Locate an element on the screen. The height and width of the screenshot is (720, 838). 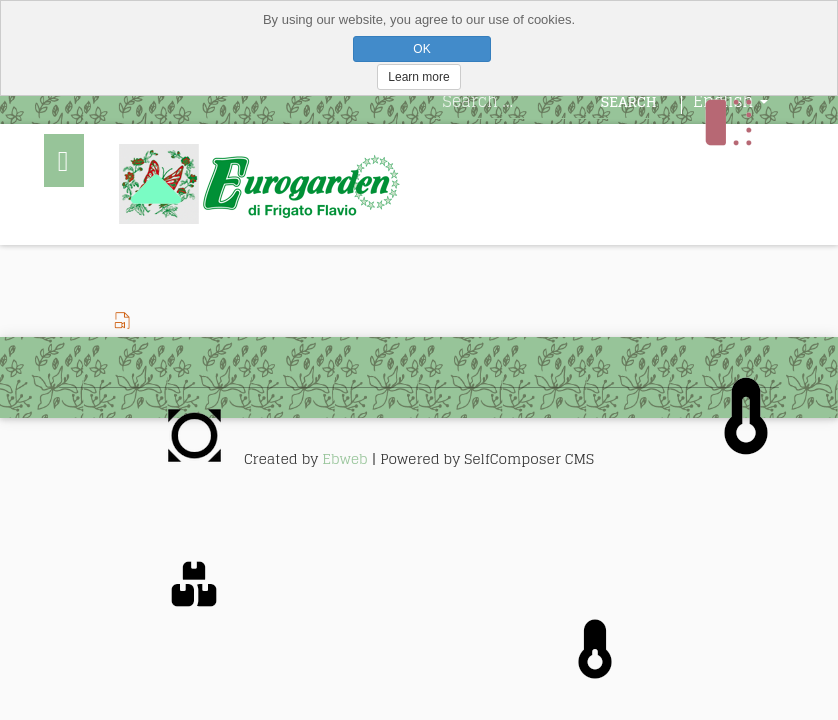
indicates high temperature reading is located at coordinates (746, 416).